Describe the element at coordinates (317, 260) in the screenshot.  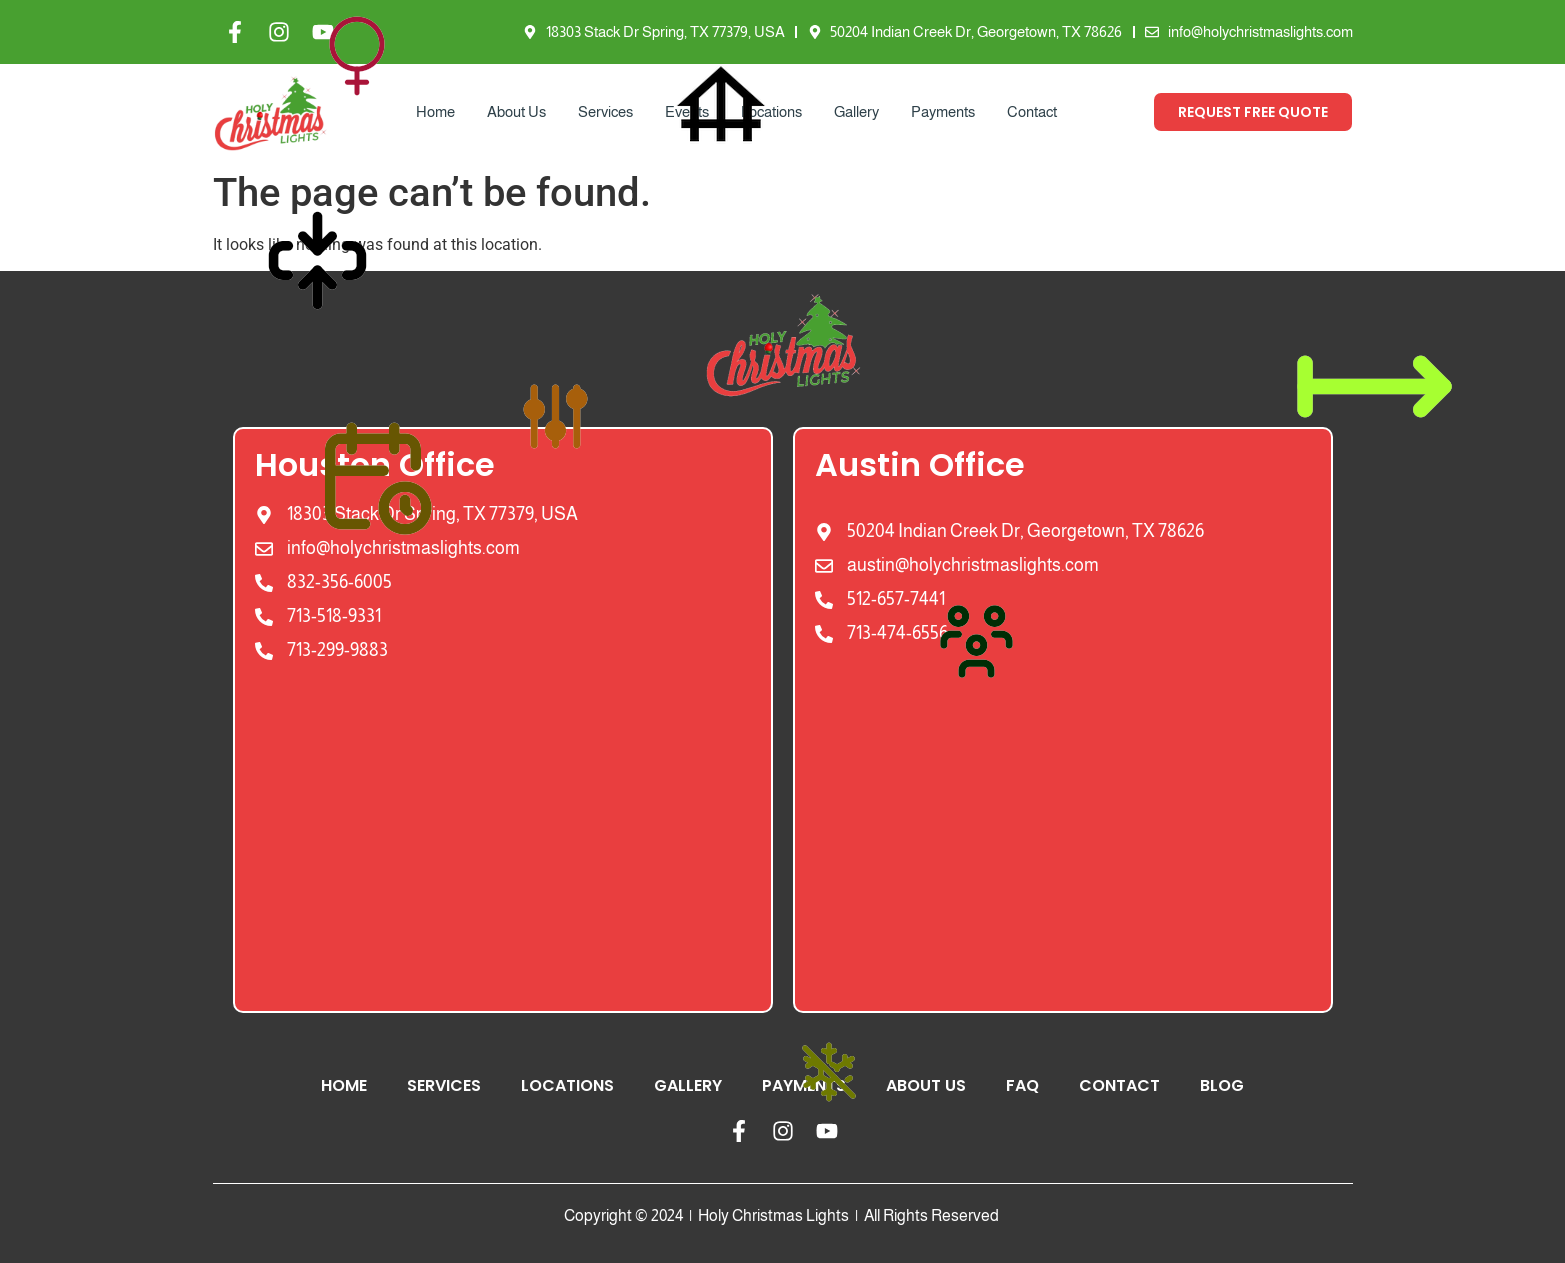
I see `collapse viewport height` at that location.